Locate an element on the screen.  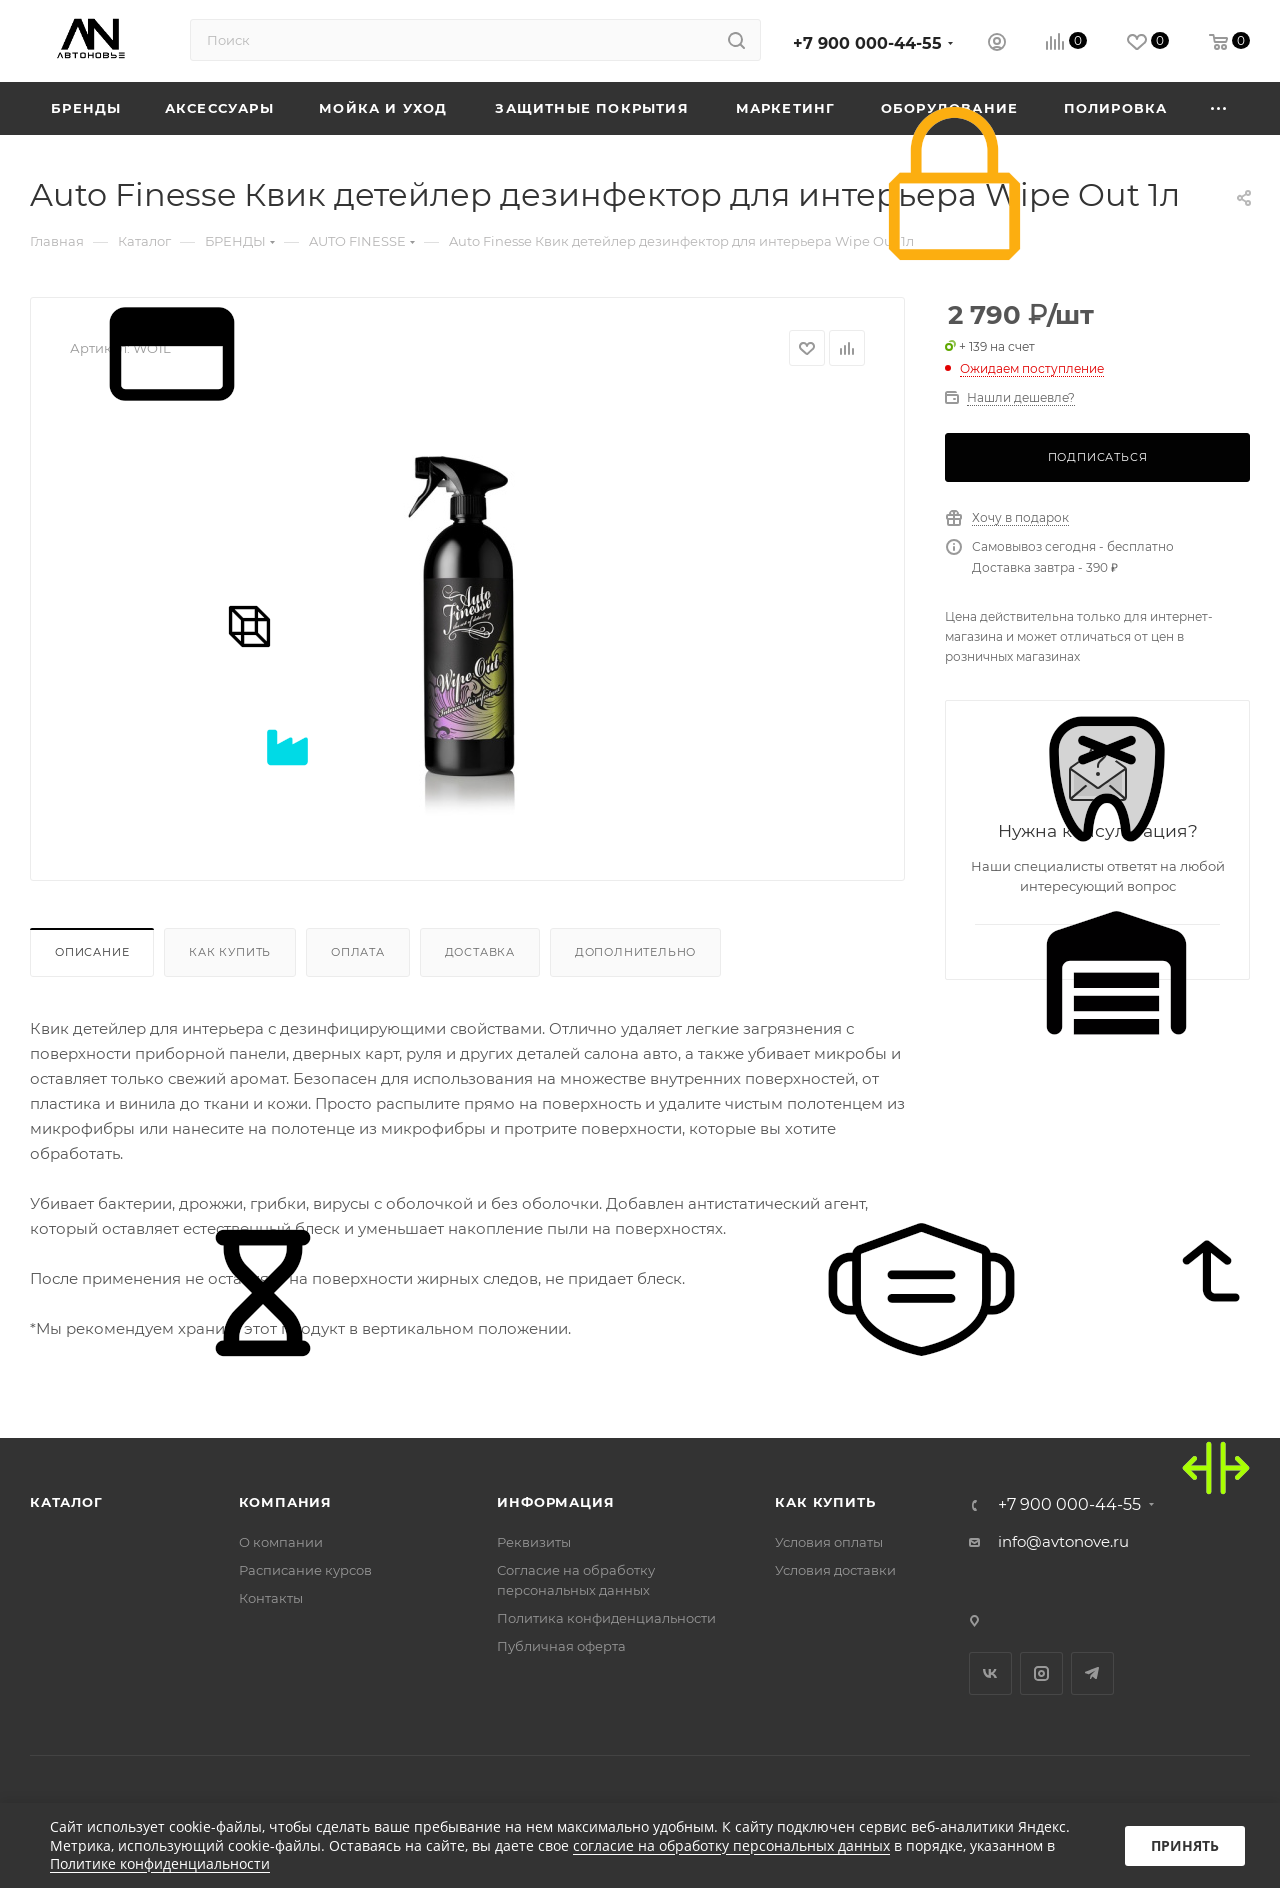
indicates face mask required or health safety guidelines is located at coordinates (921, 1292).